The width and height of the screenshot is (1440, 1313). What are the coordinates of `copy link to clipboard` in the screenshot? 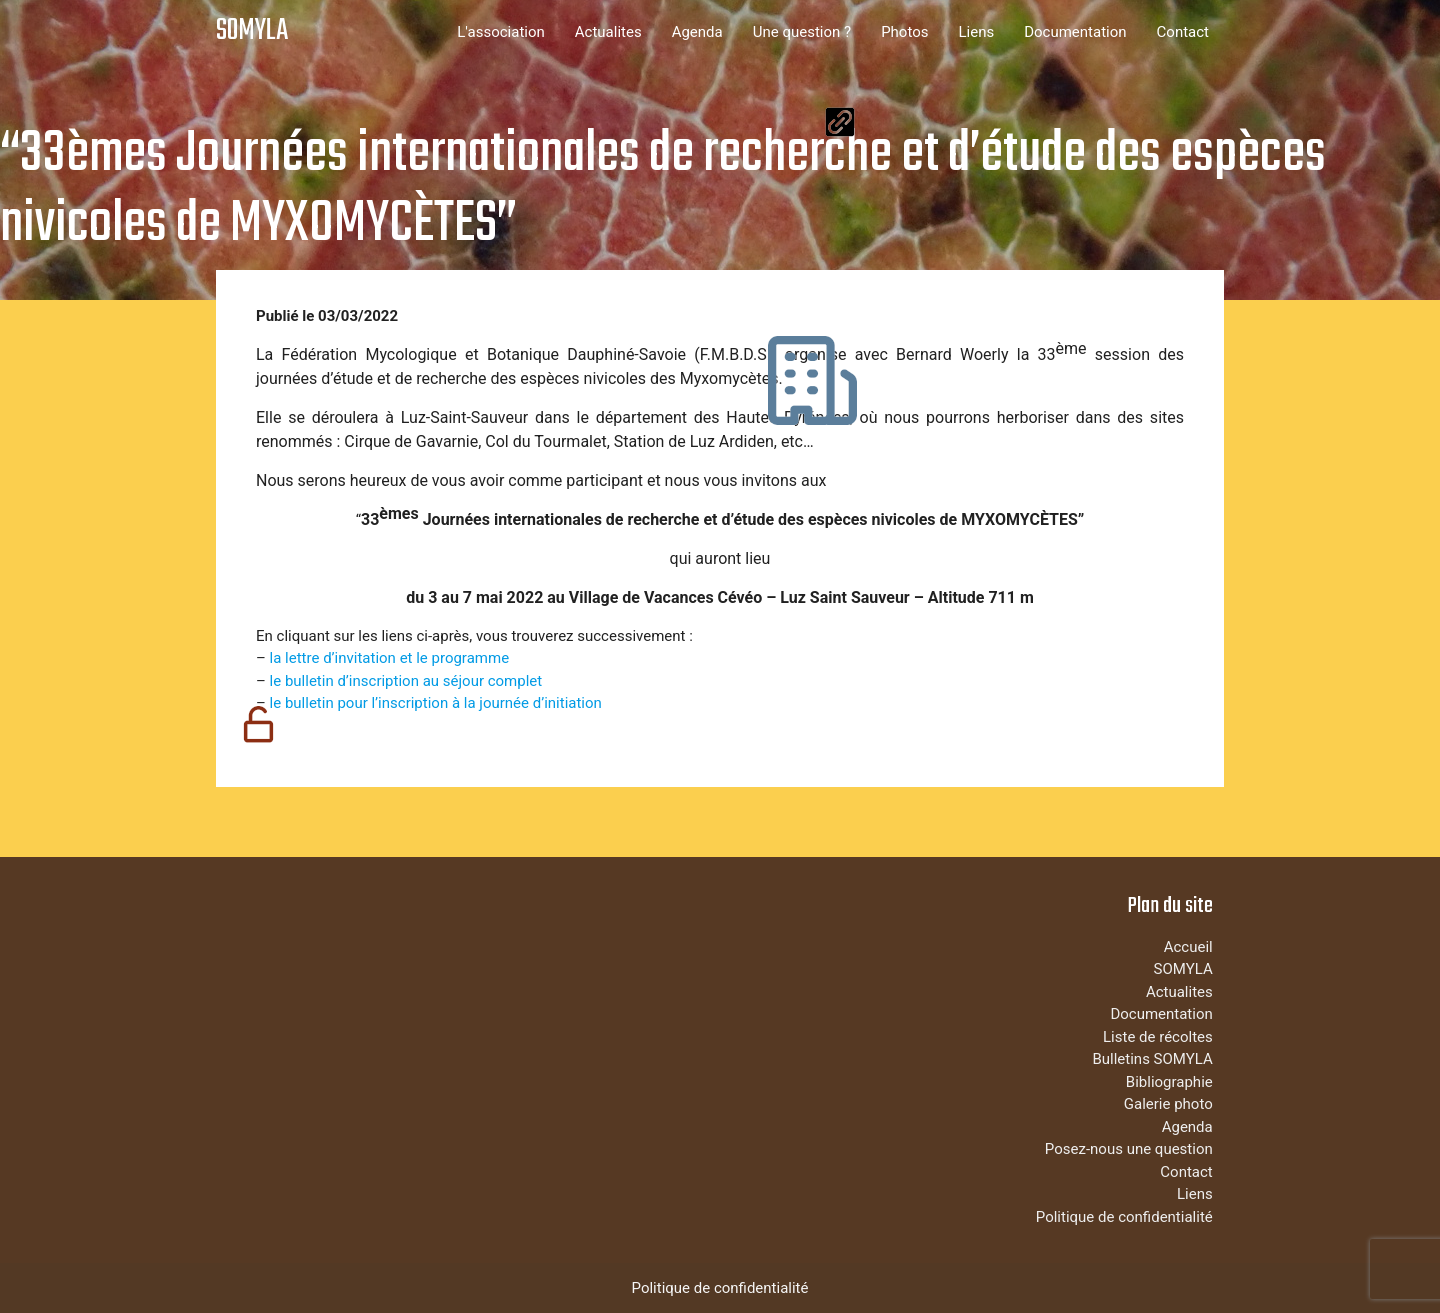 It's located at (840, 122).